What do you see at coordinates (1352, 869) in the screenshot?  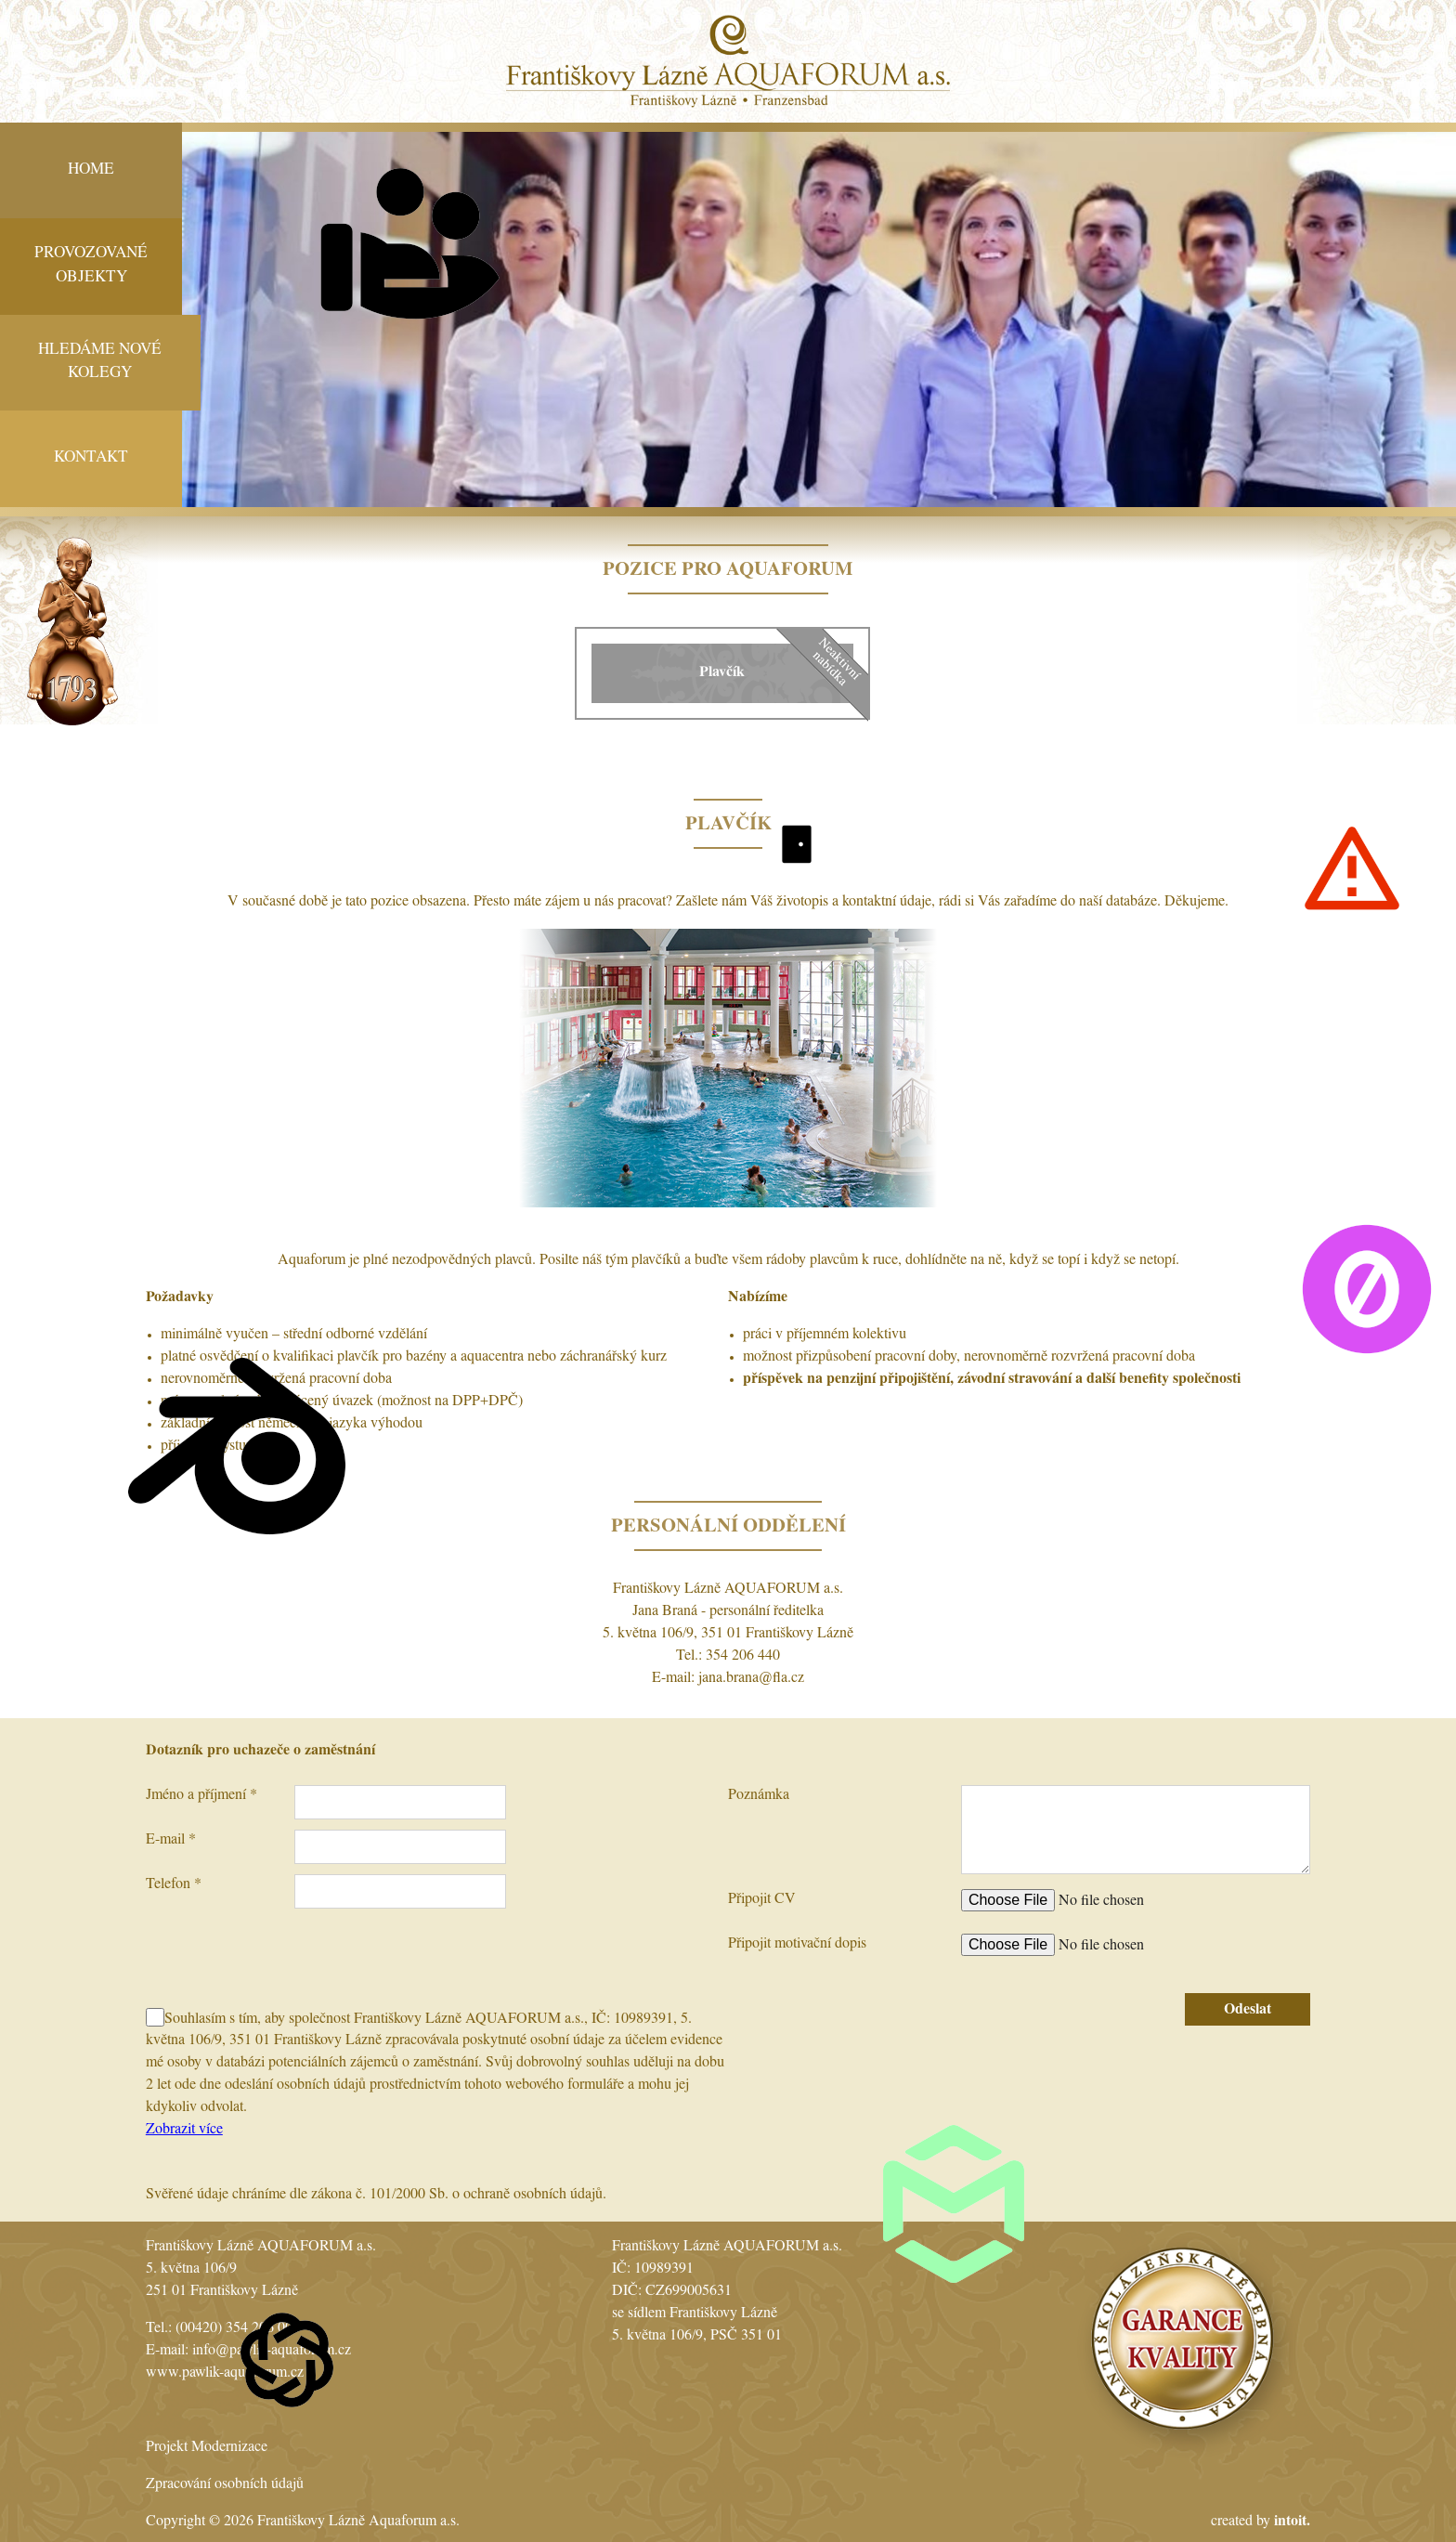 I see `indicates a warning or alert status` at bounding box center [1352, 869].